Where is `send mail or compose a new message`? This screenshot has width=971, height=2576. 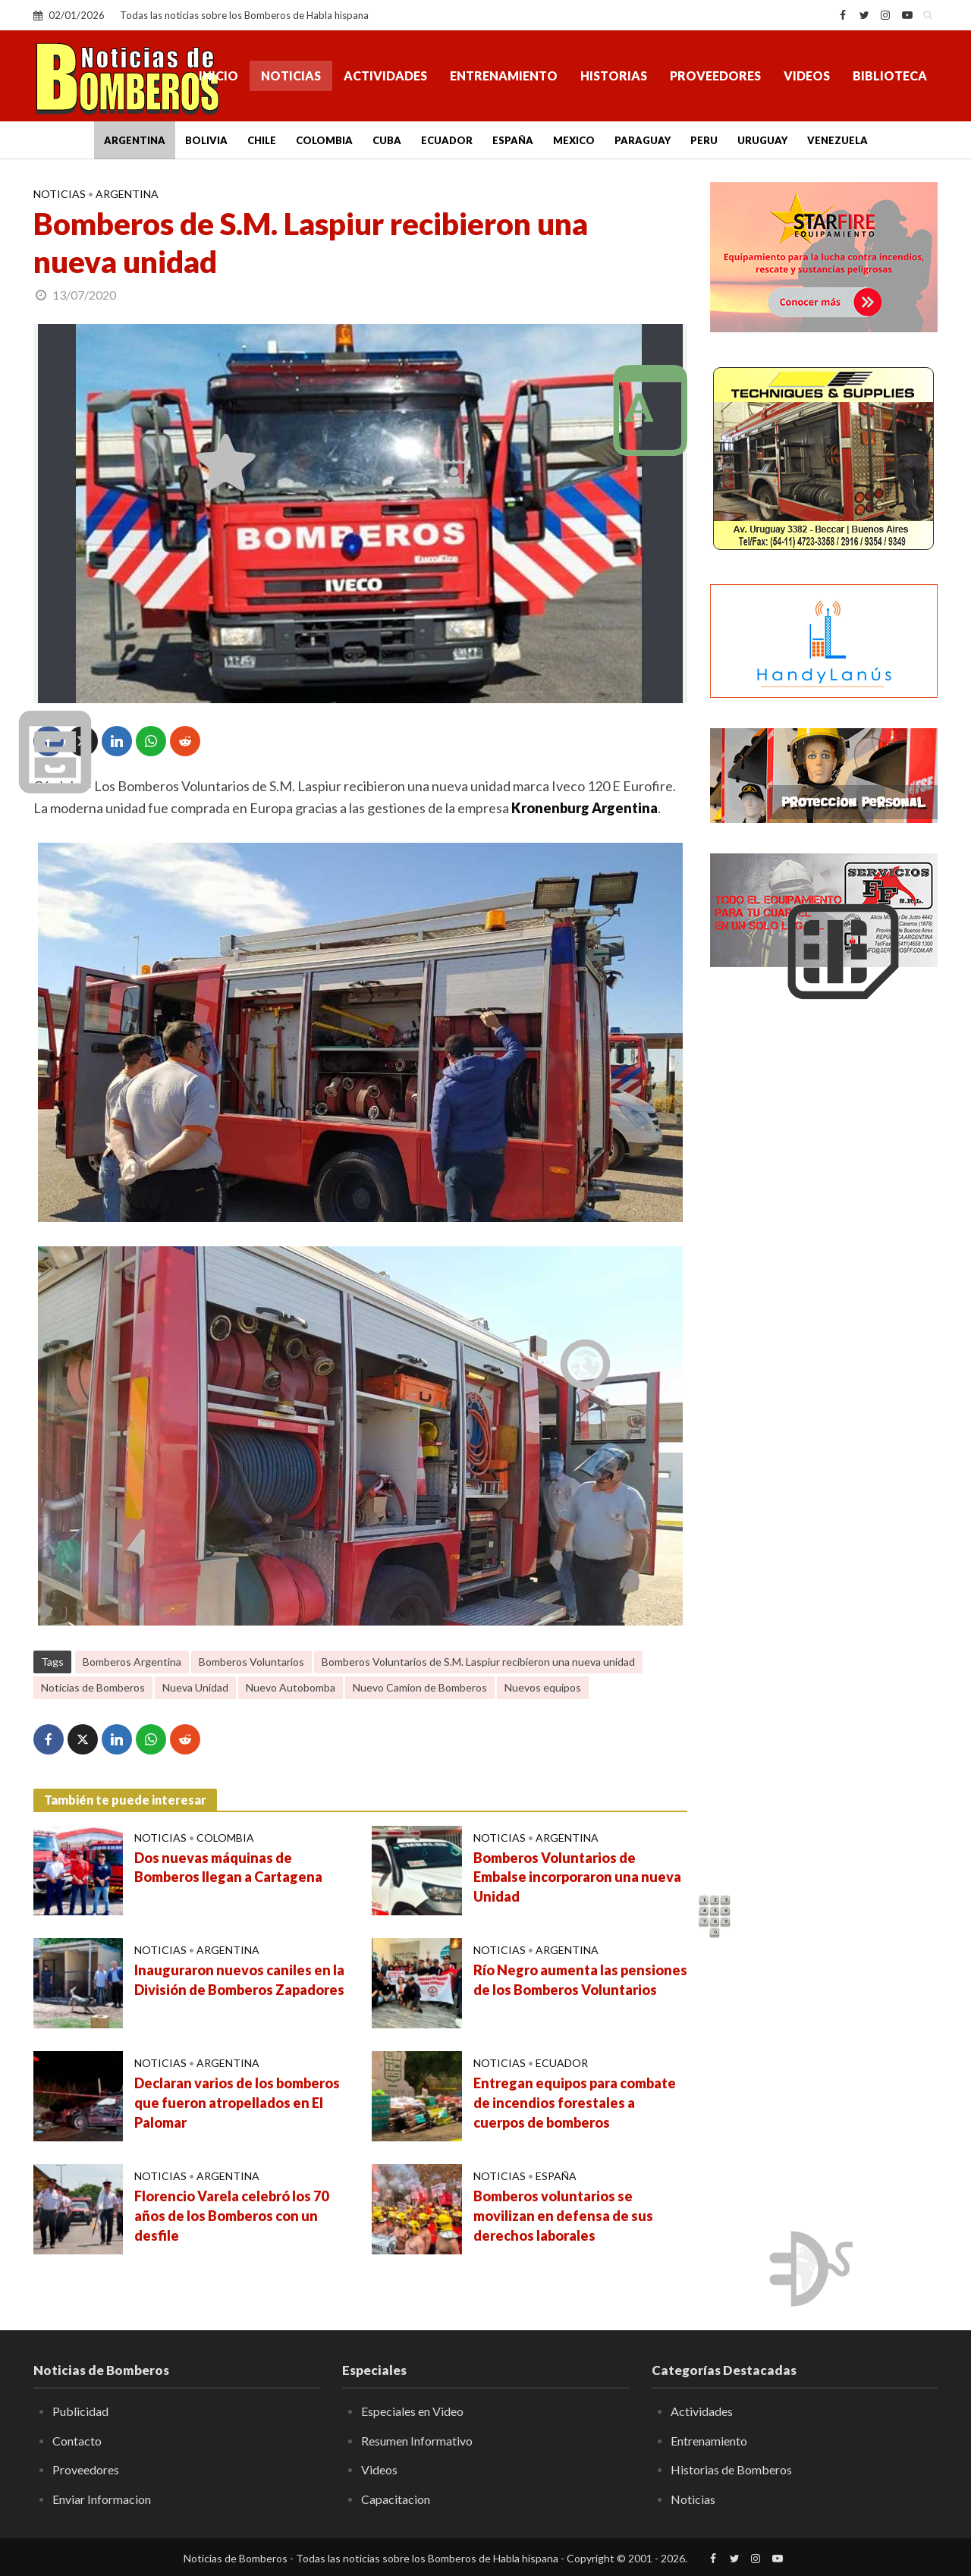
send mail or compose a new message is located at coordinates (453, 475).